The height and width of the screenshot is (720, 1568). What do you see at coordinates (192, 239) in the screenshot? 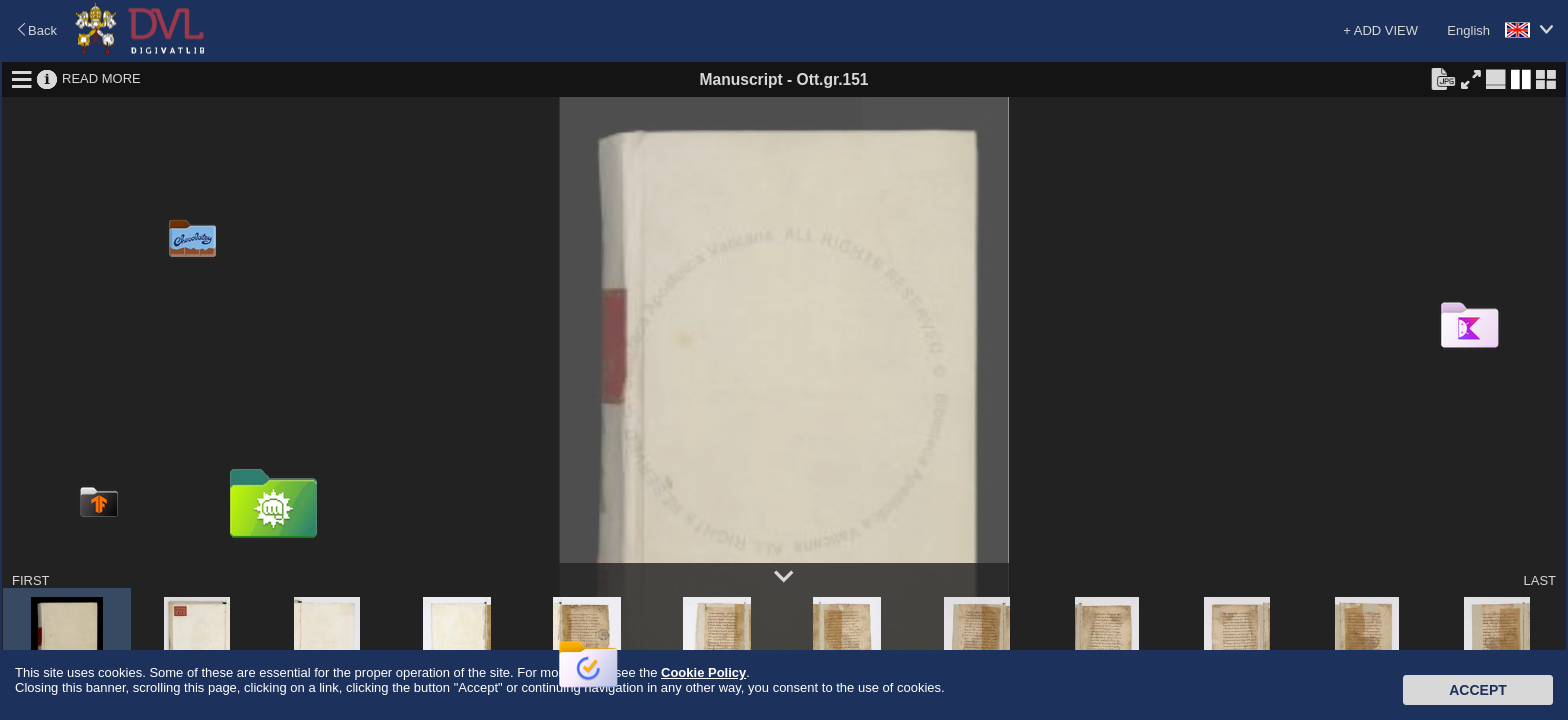
I see `folder containing chocolatey package manager files` at bounding box center [192, 239].